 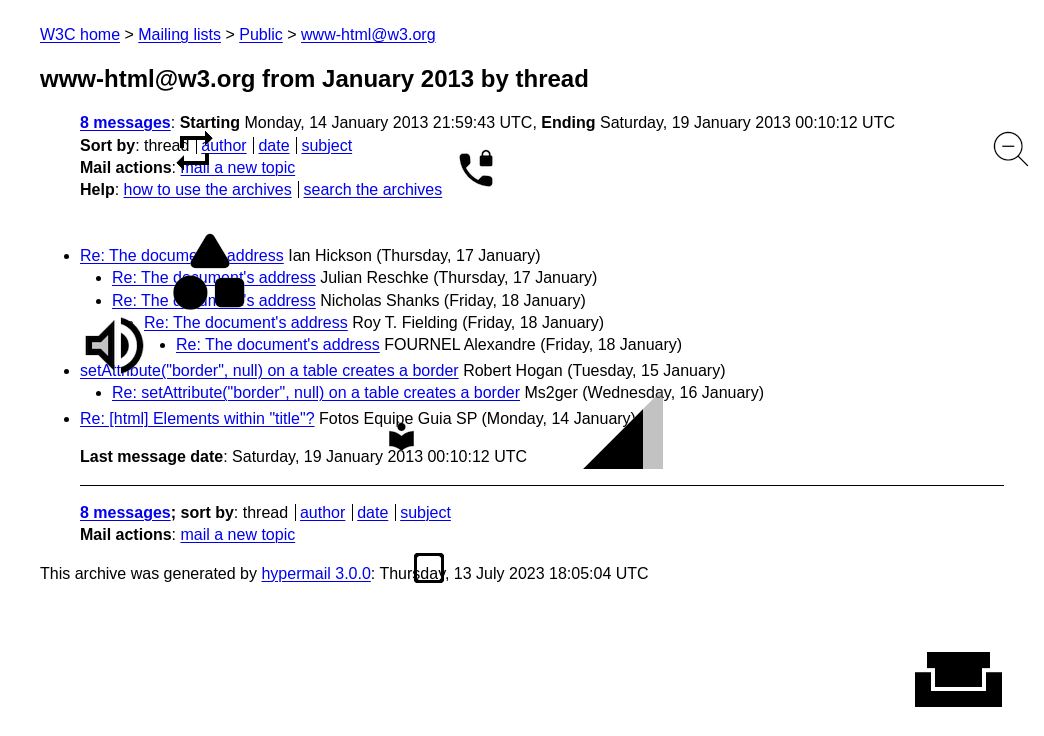 I want to click on select or crop a square area, so click(x=429, y=568).